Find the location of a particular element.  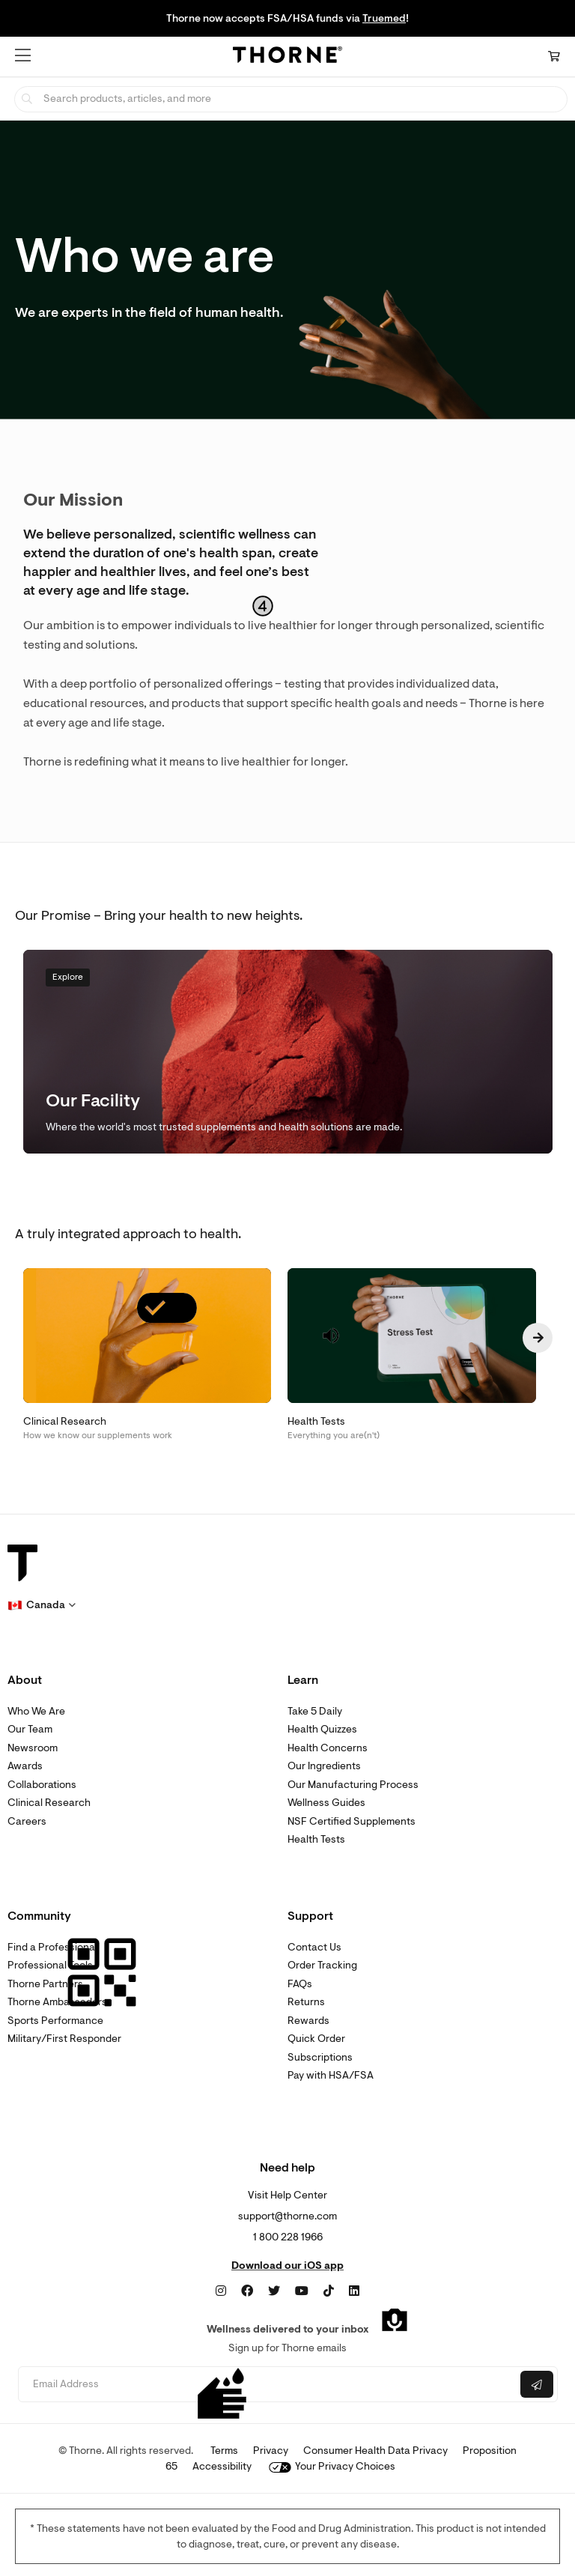

toggle setting enabled or active is located at coordinates (167, 1308).